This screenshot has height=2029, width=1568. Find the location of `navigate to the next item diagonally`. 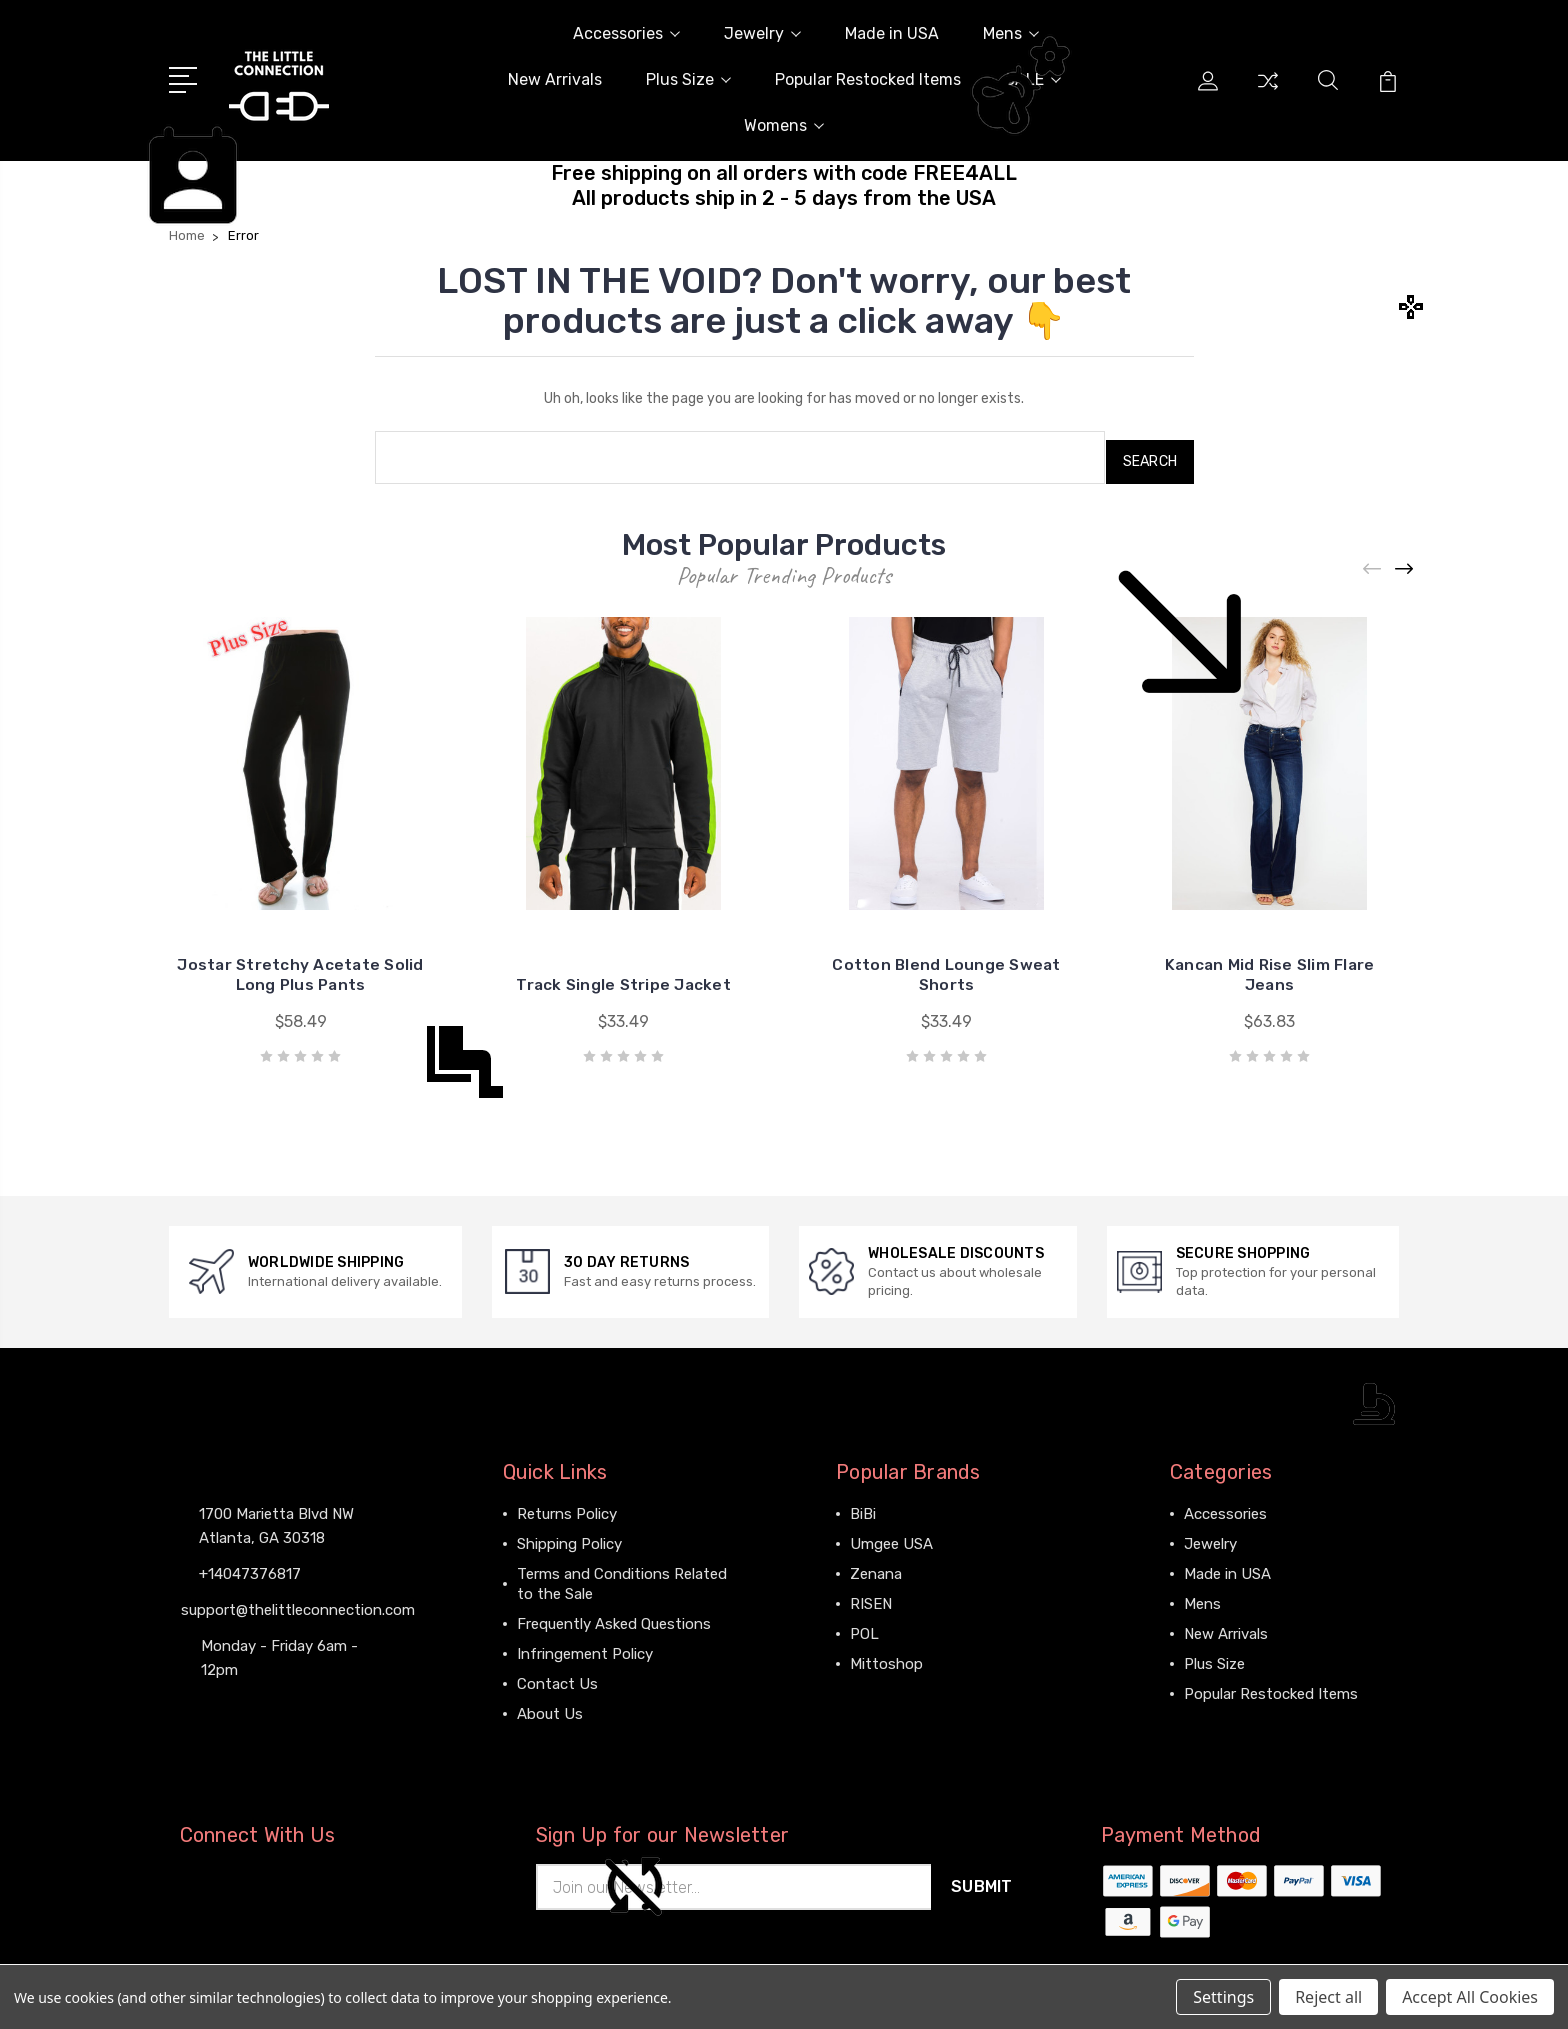

navigate to the next item diagonally is located at coordinates (1175, 627).